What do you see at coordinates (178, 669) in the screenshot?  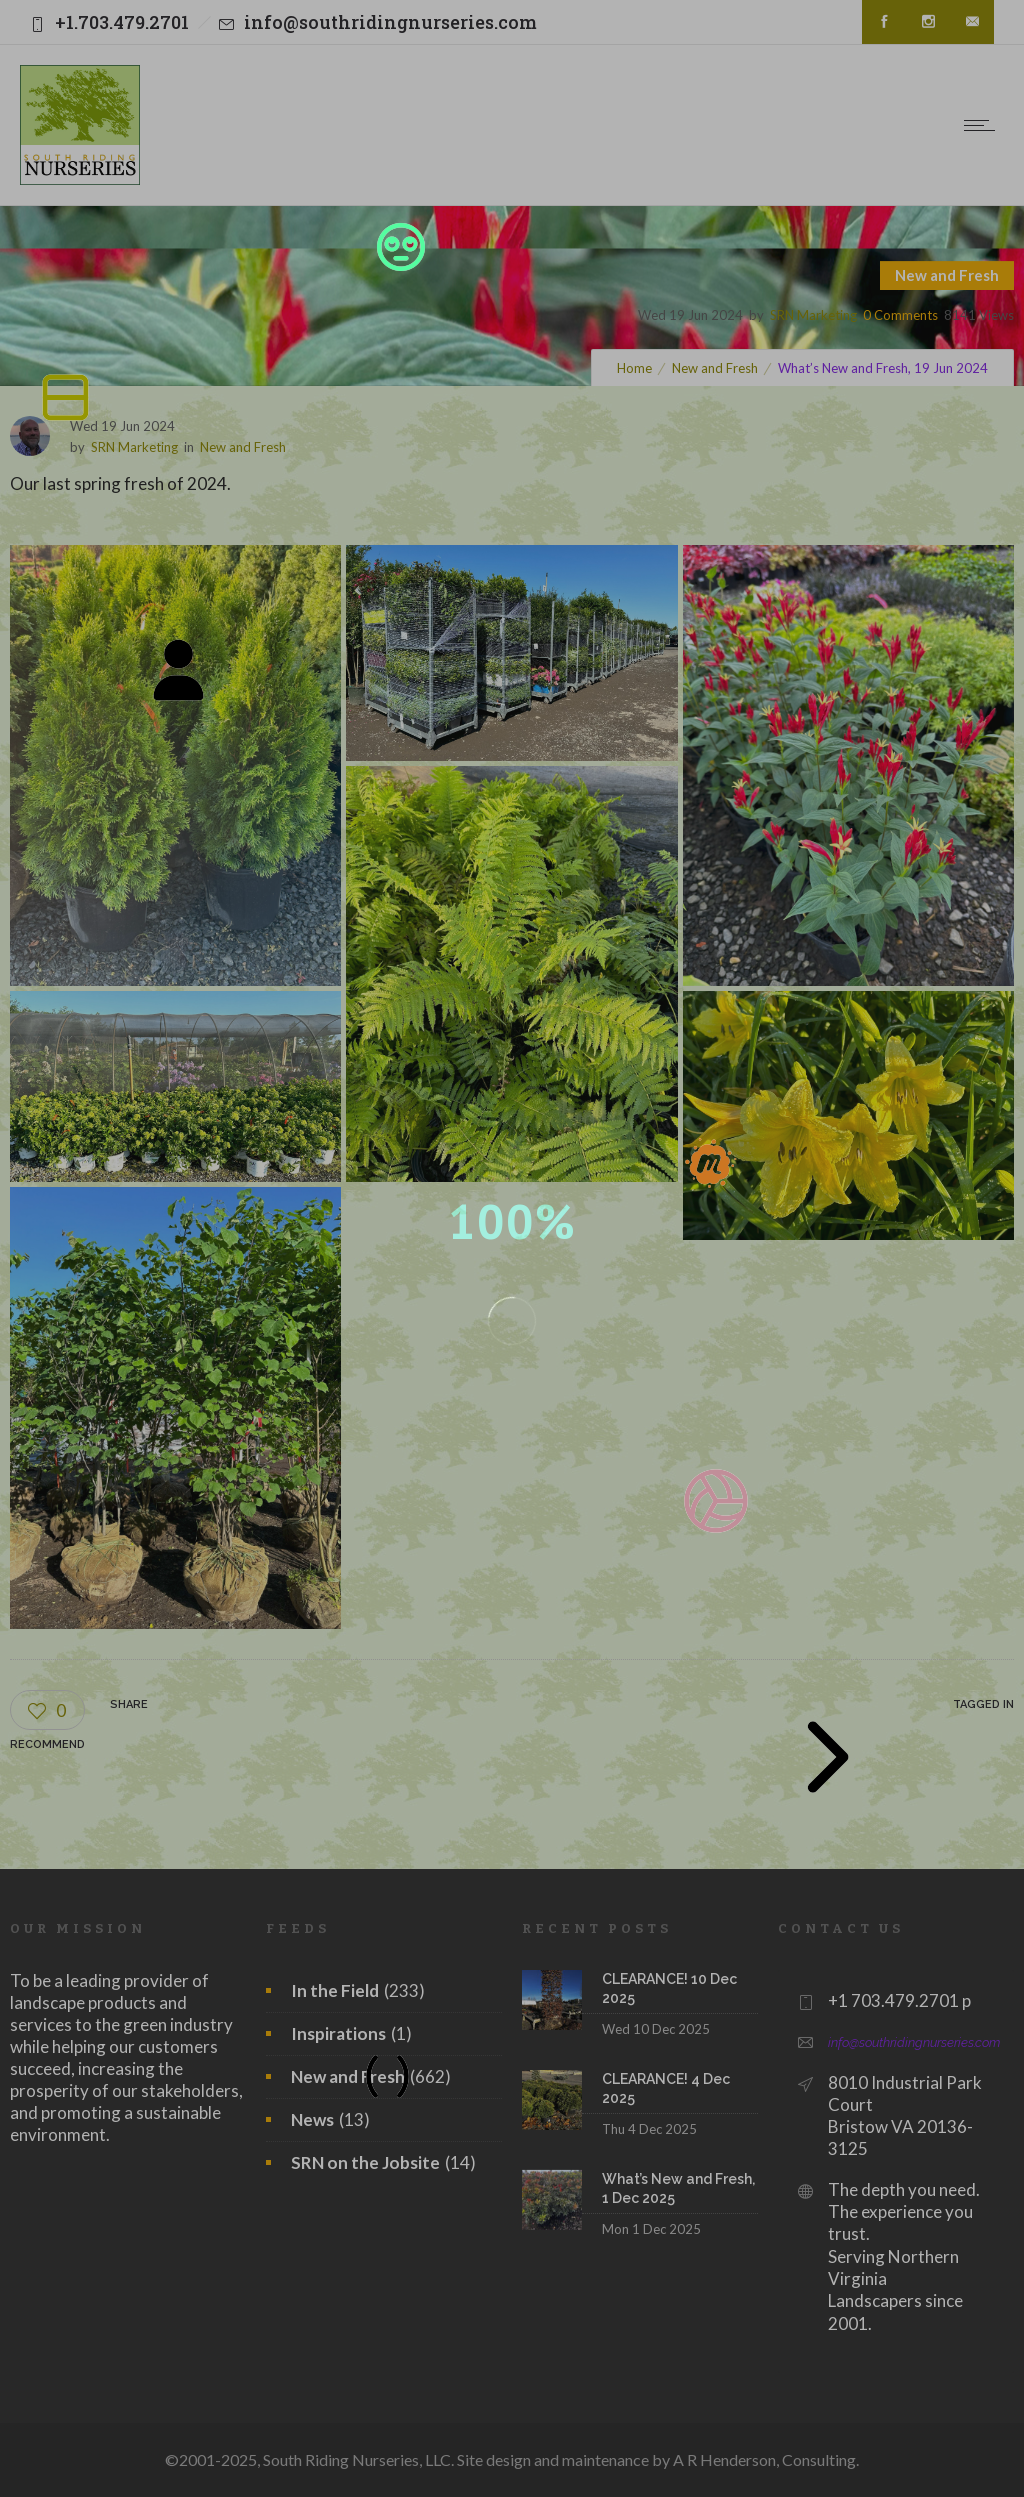 I see `view your profile` at bounding box center [178, 669].